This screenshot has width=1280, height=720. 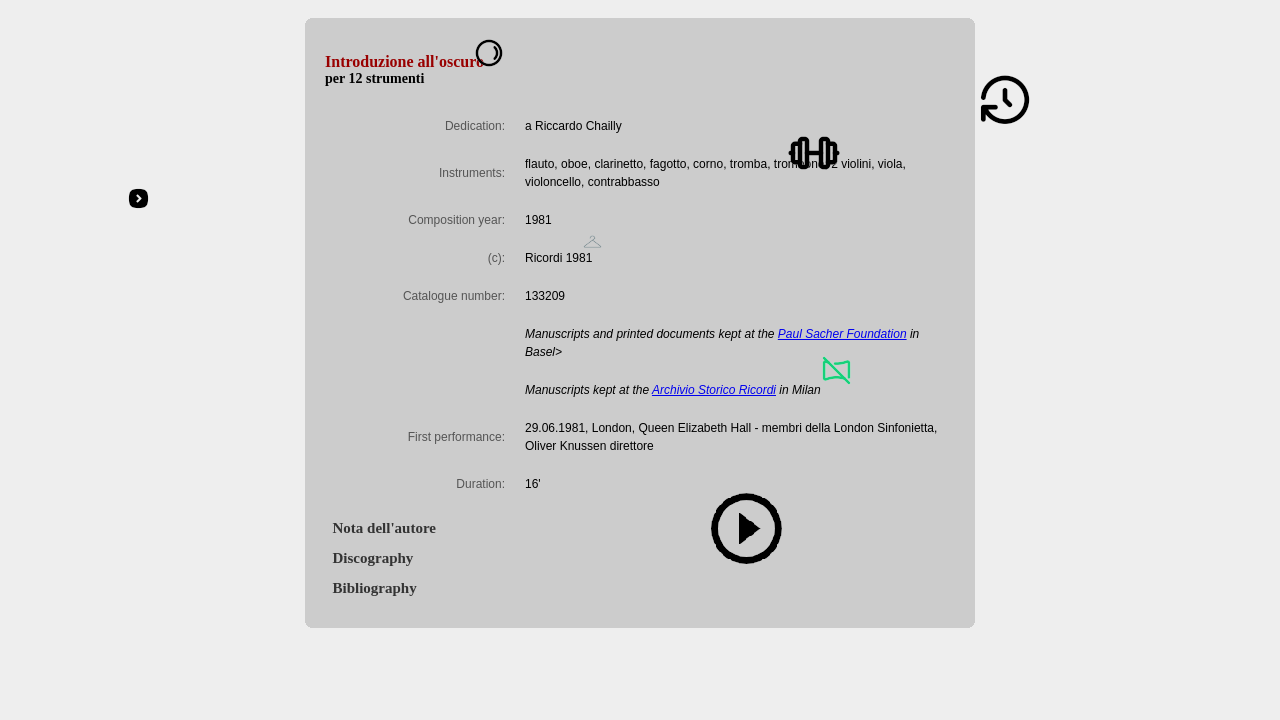 What do you see at coordinates (592, 242) in the screenshot?
I see `access wardrobe or clothing options` at bounding box center [592, 242].